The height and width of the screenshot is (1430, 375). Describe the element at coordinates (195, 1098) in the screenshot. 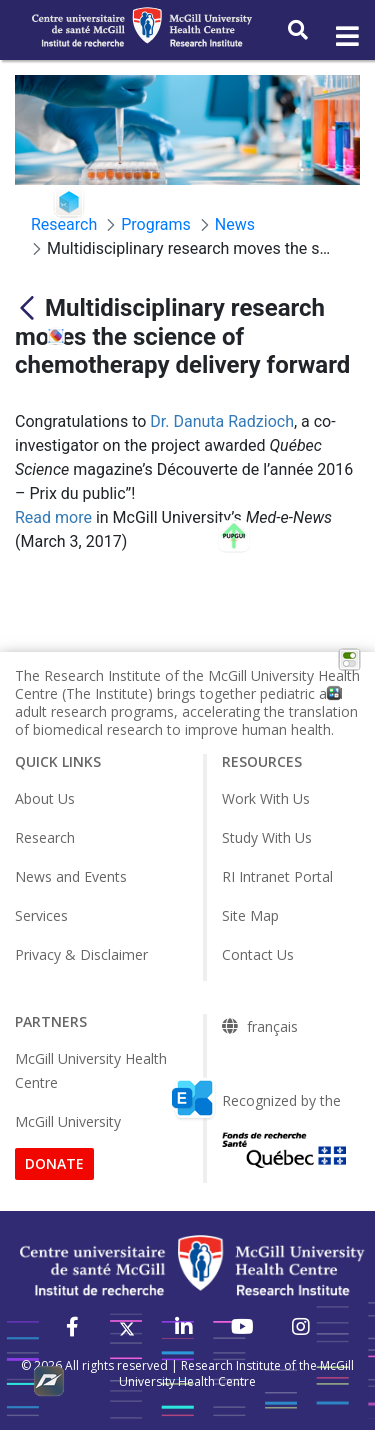

I see `open microsoft exchange email app` at that location.